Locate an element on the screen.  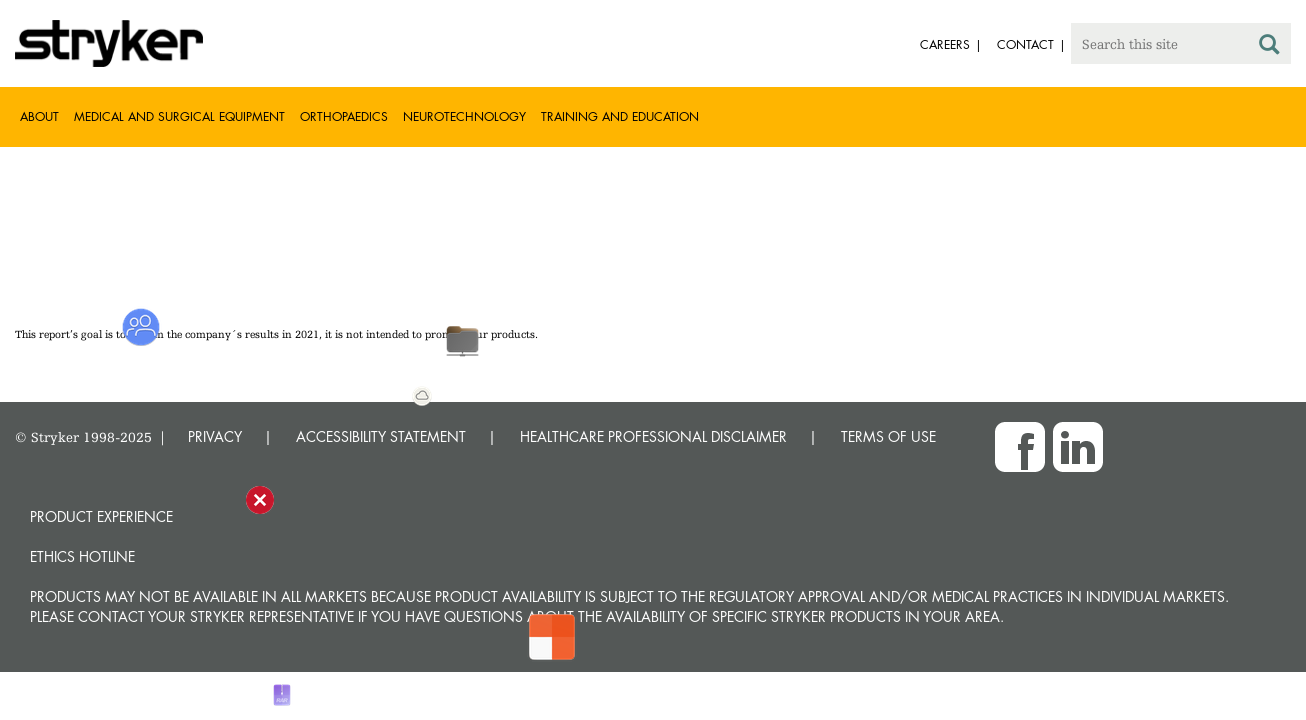
a compressed RAR archive file is located at coordinates (282, 695).